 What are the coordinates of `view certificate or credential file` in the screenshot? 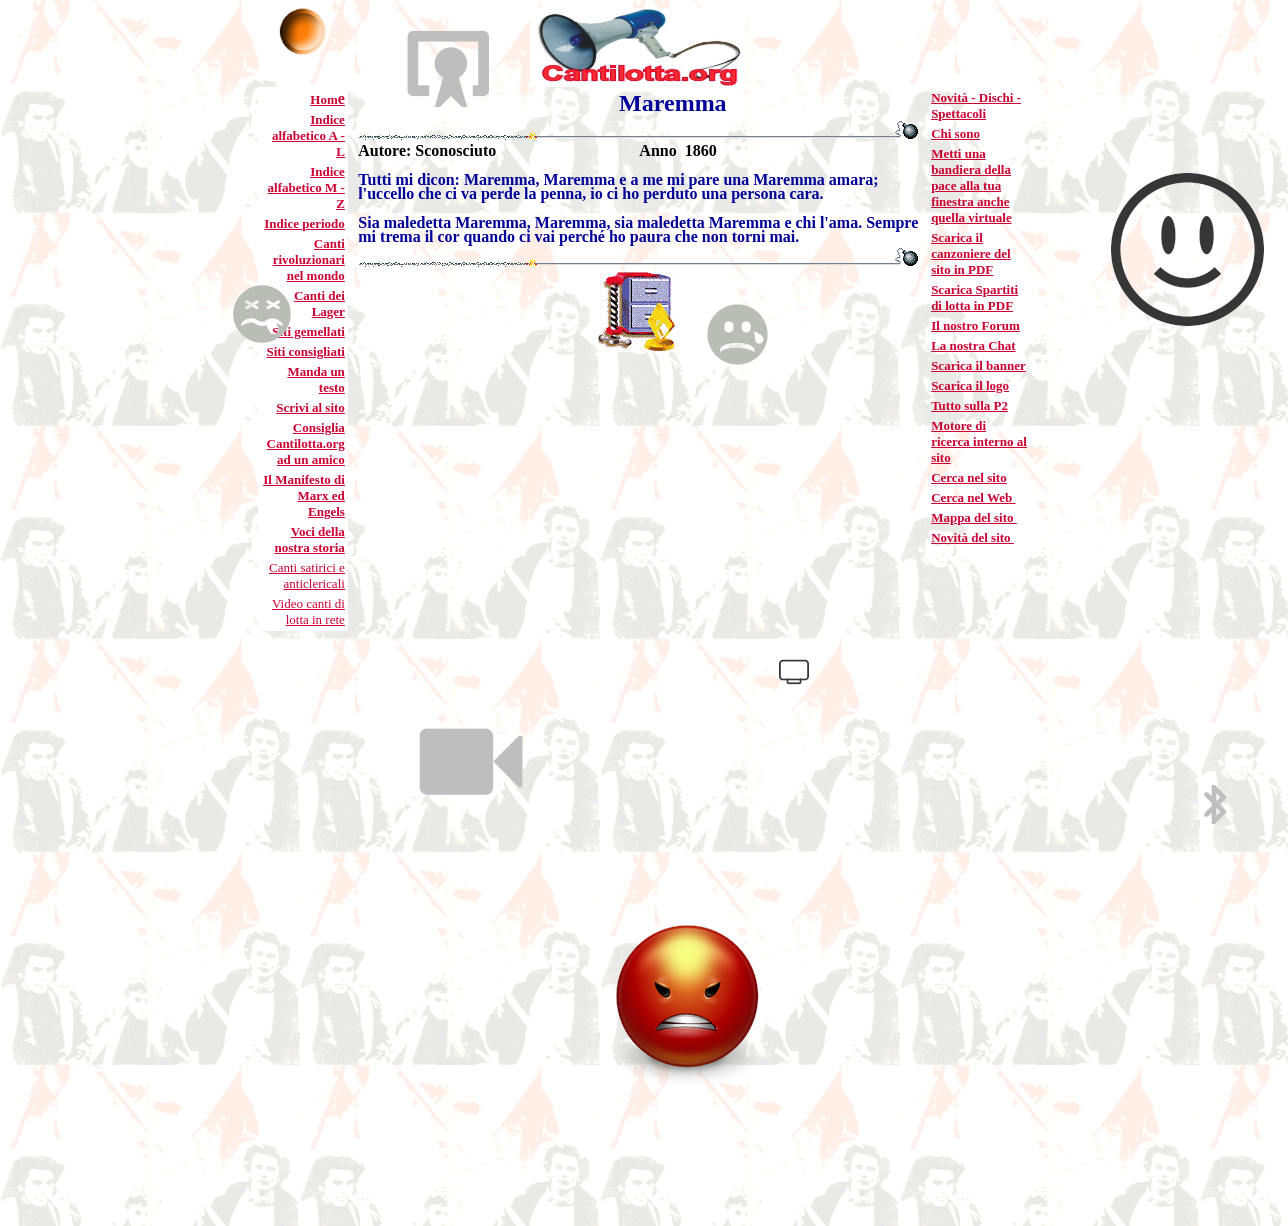 It's located at (445, 63).